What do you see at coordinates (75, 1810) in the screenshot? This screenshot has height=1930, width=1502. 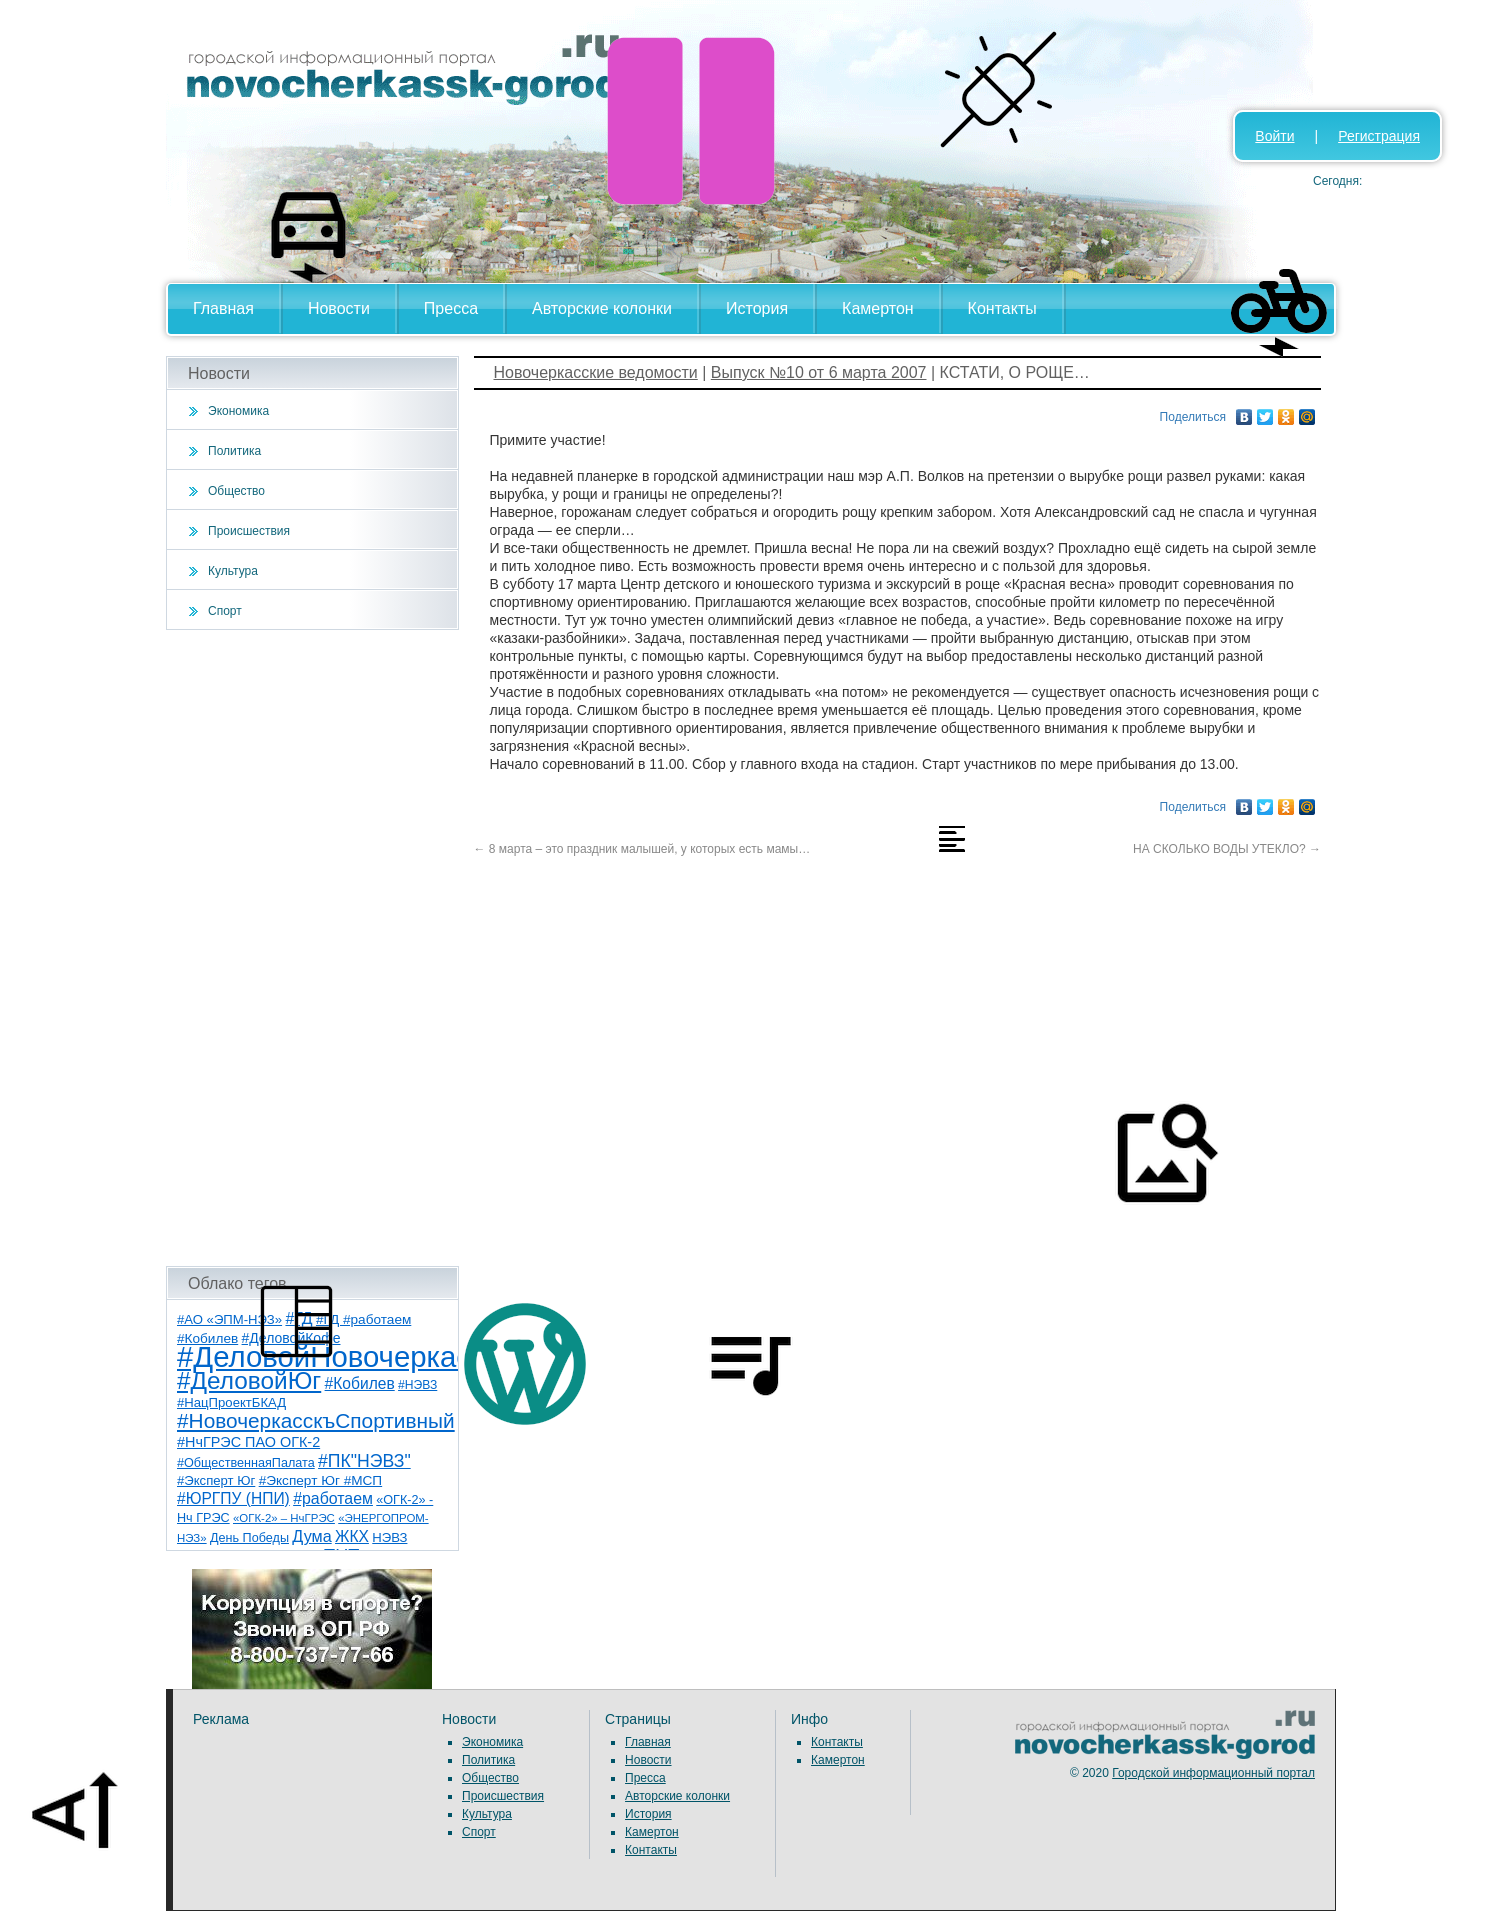 I see `rotate text direction upward` at bounding box center [75, 1810].